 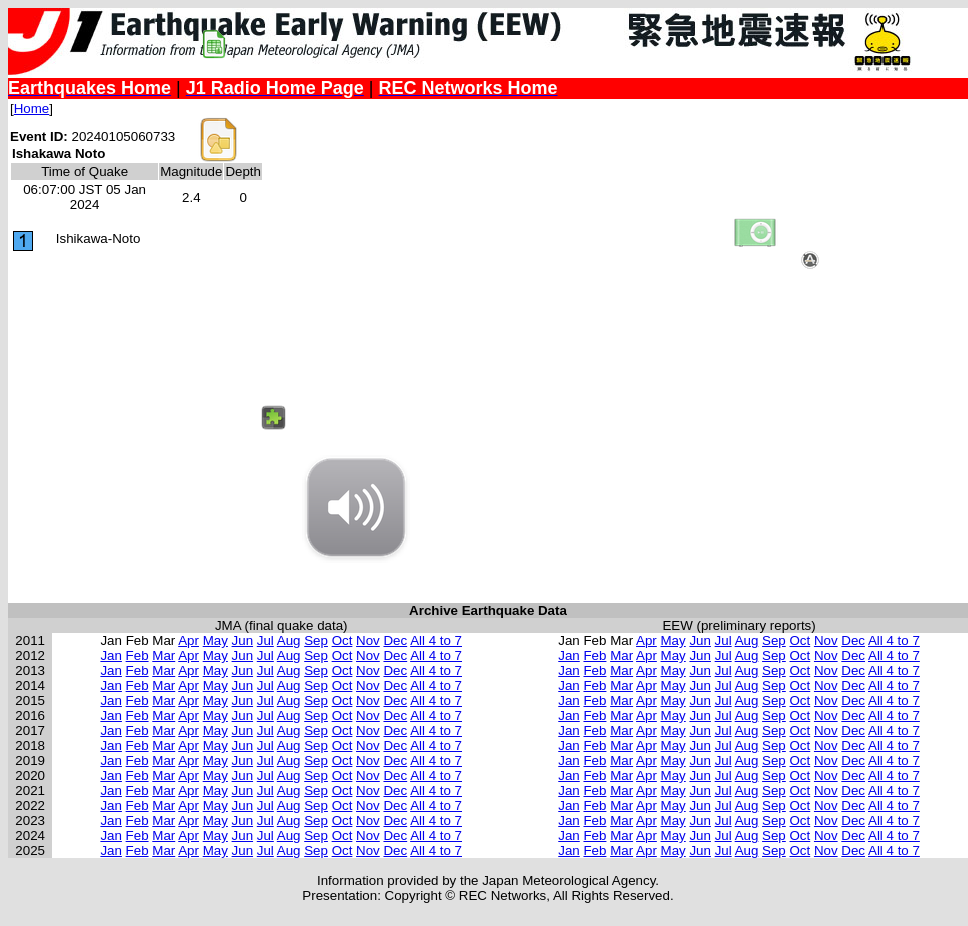 I want to click on open sound preferences, so click(x=356, y=509).